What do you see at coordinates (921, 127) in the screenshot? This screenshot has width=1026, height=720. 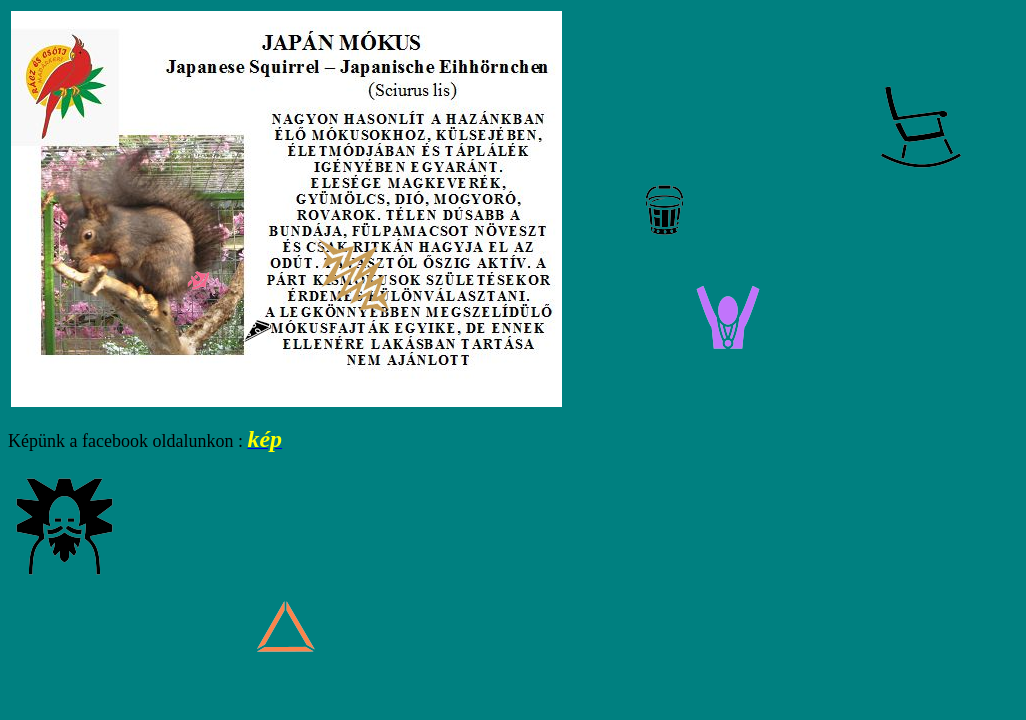 I see `browse furniture or home decor items` at bounding box center [921, 127].